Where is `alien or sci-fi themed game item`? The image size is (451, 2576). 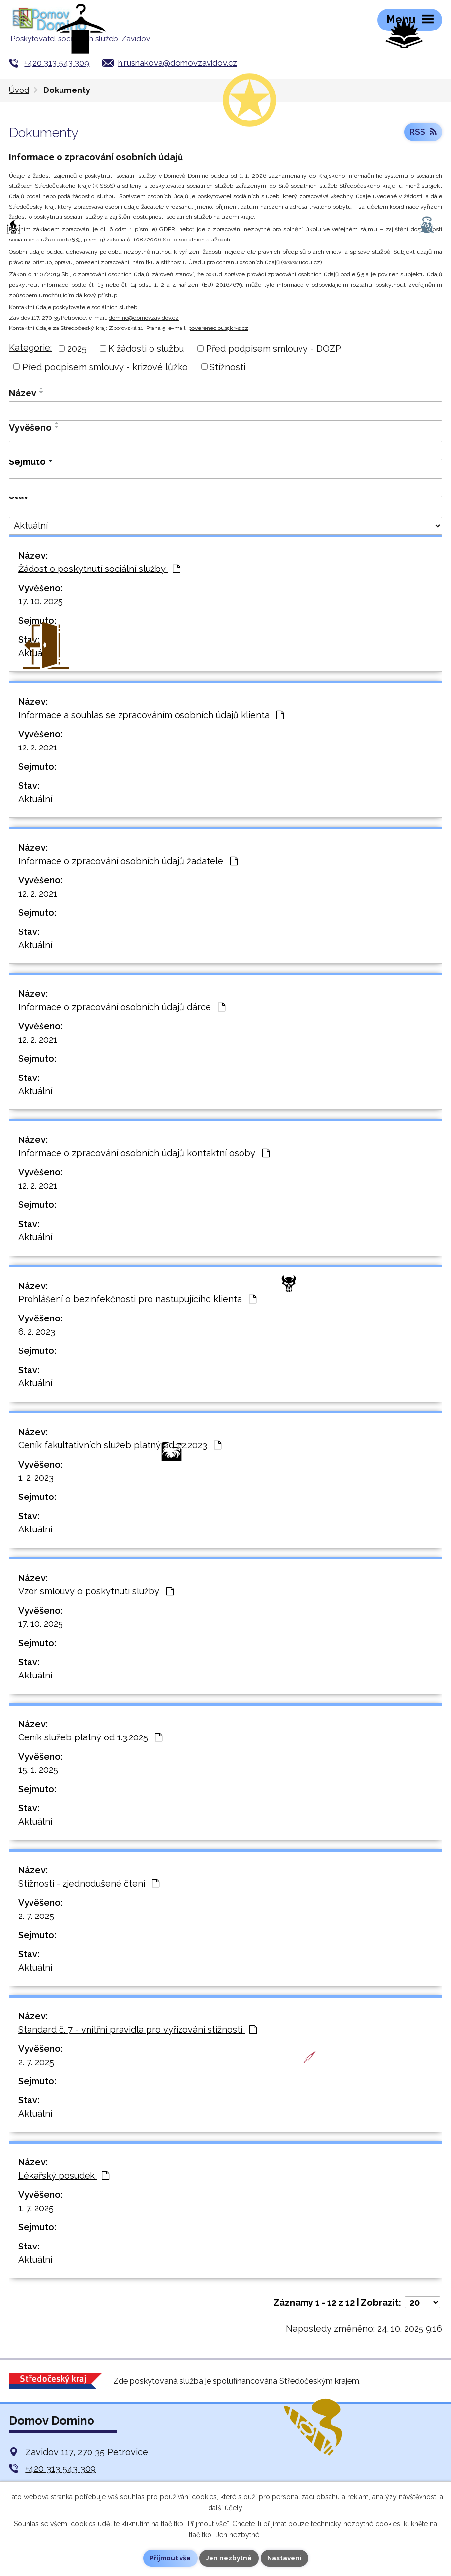
alien or sci-fi themed game item is located at coordinates (426, 225).